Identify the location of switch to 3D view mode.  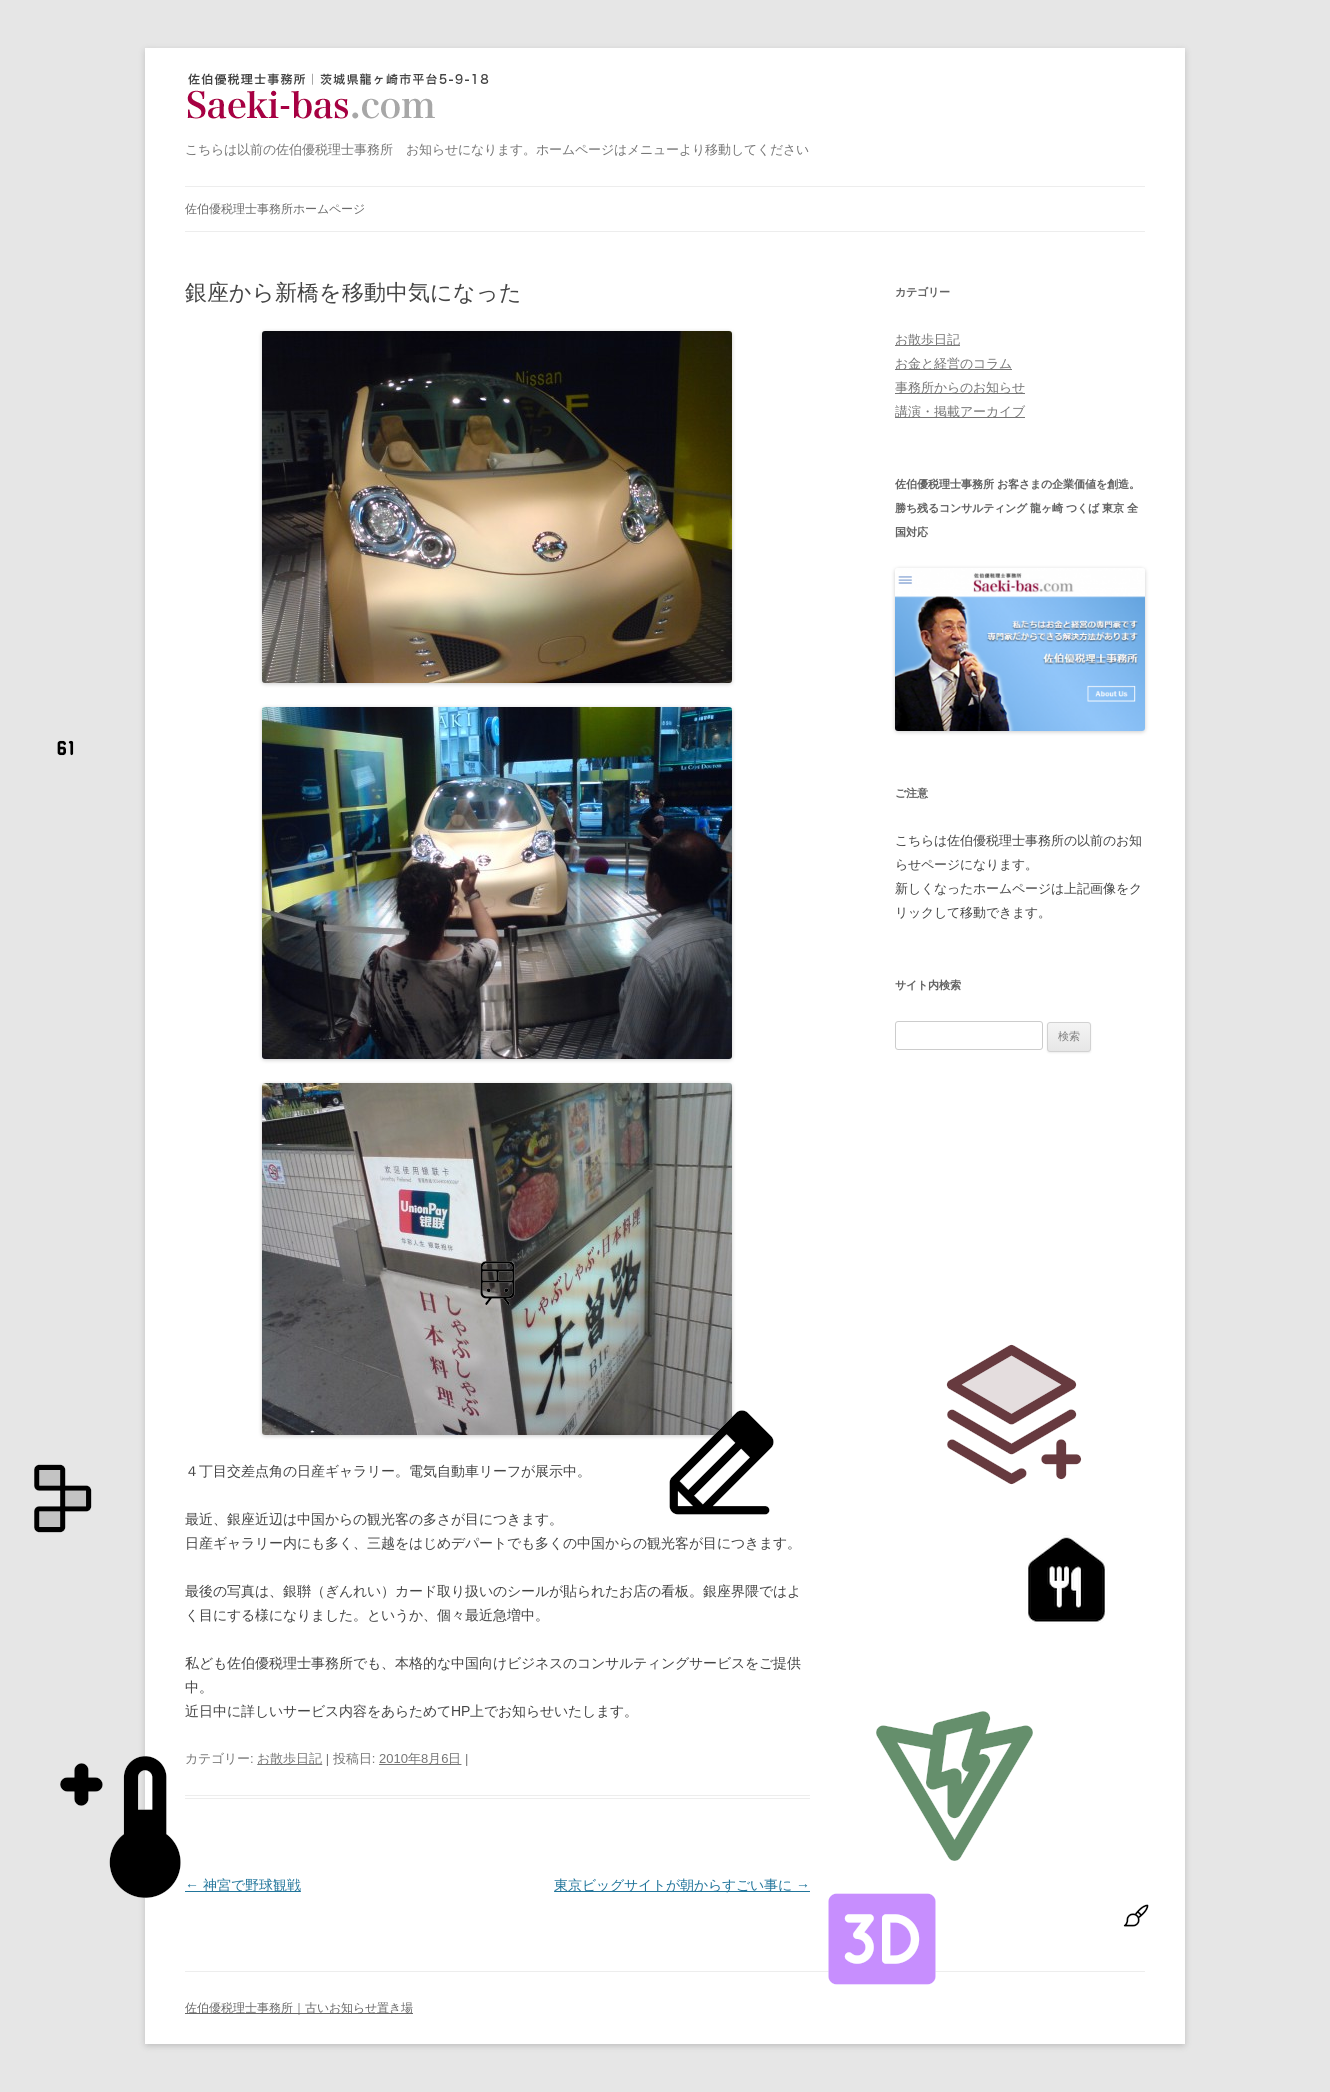
(882, 1939).